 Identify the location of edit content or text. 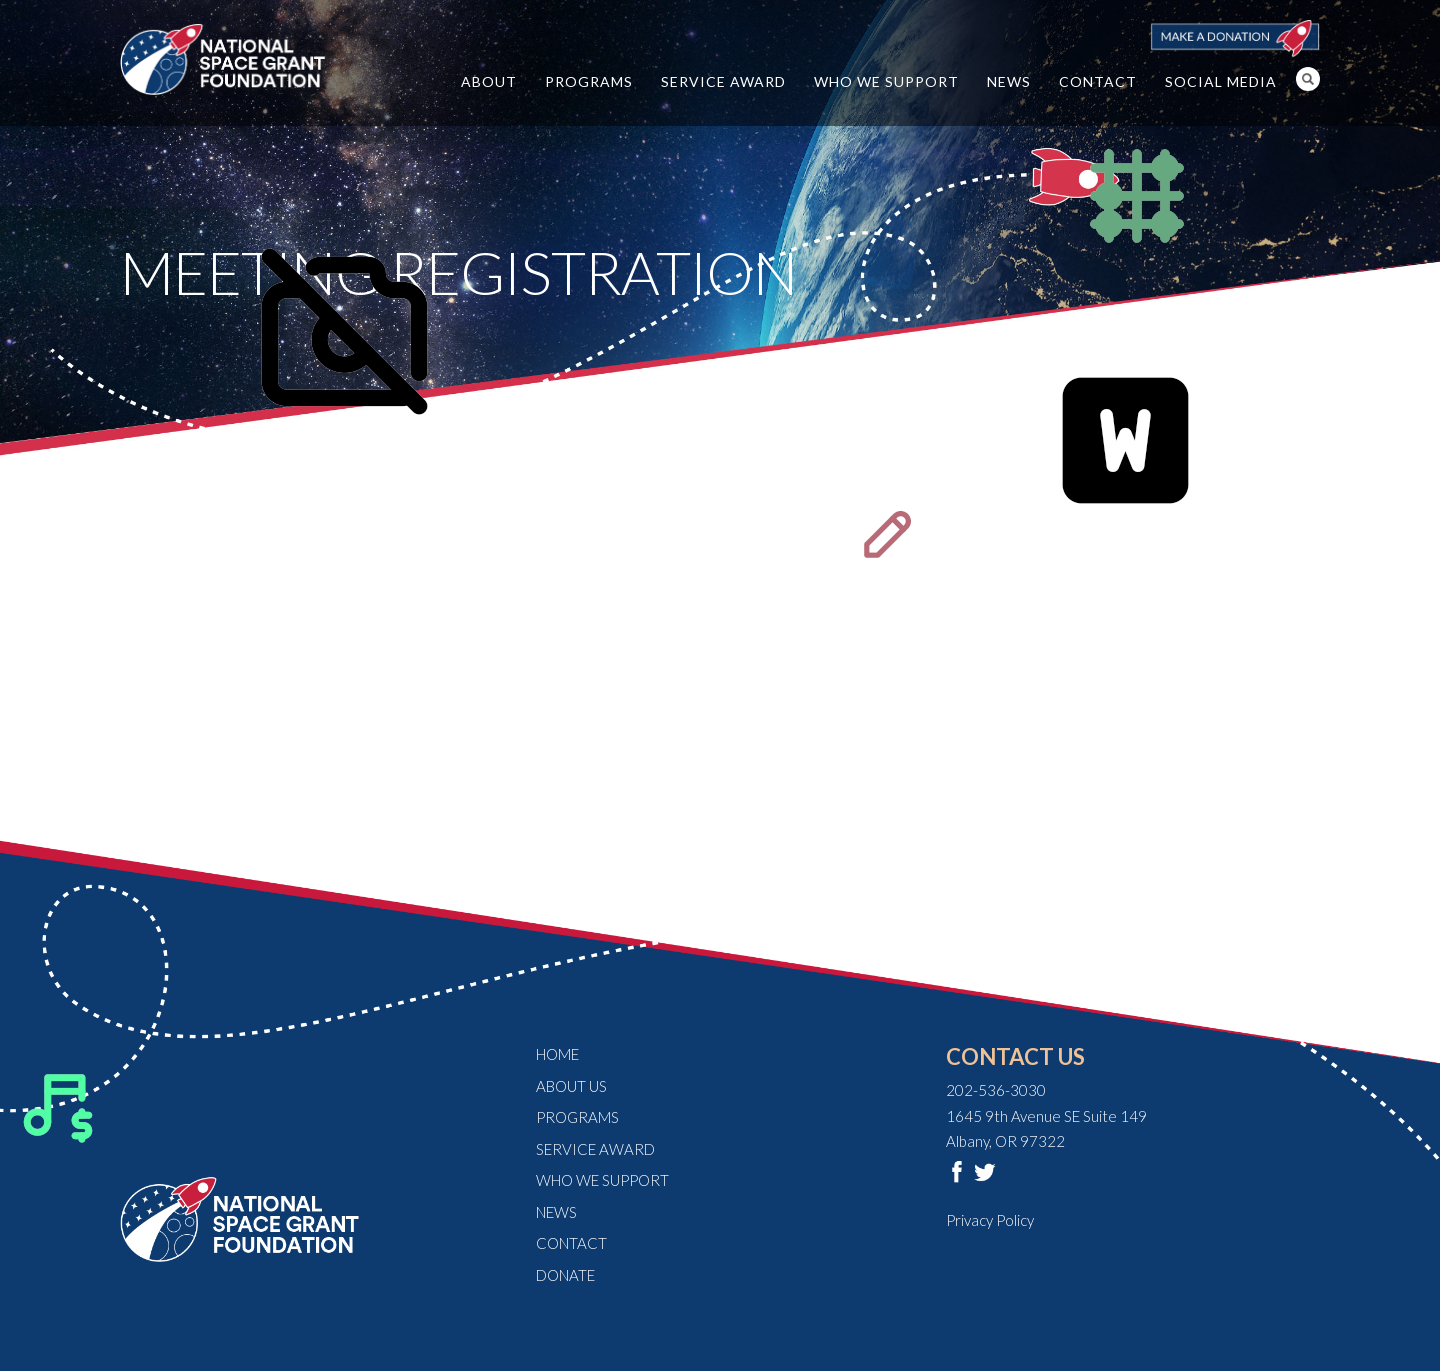
(888, 533).